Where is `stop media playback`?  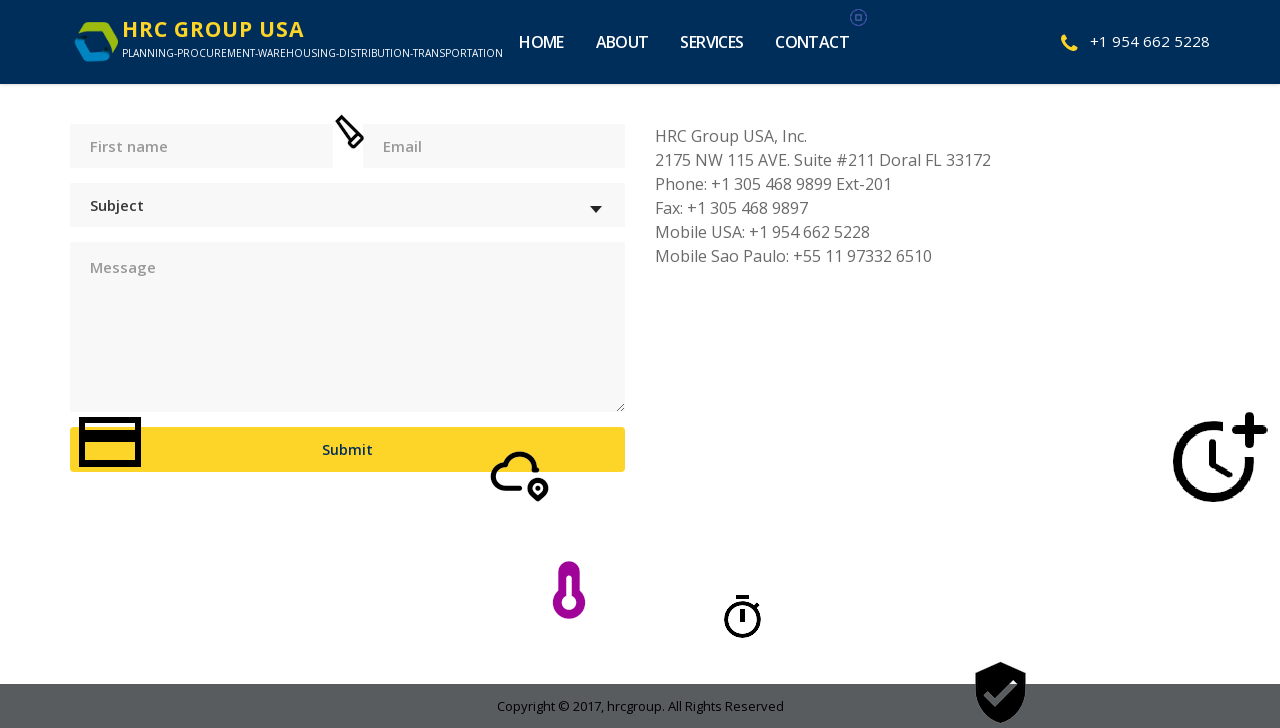
stop media playback is located at coordinates (858, 17).